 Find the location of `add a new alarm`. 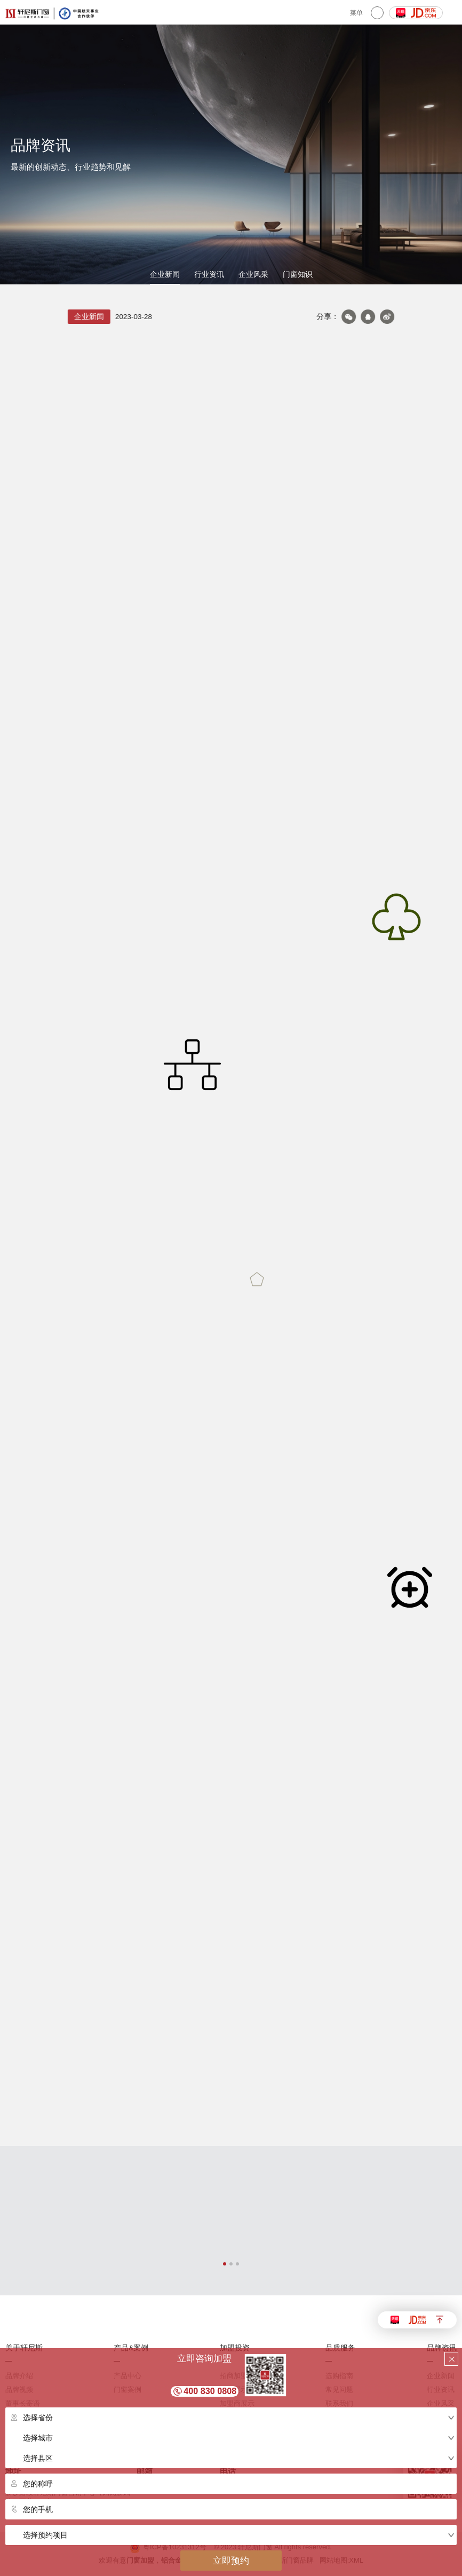

add a new alarm is located at coordinates (410, 1587).